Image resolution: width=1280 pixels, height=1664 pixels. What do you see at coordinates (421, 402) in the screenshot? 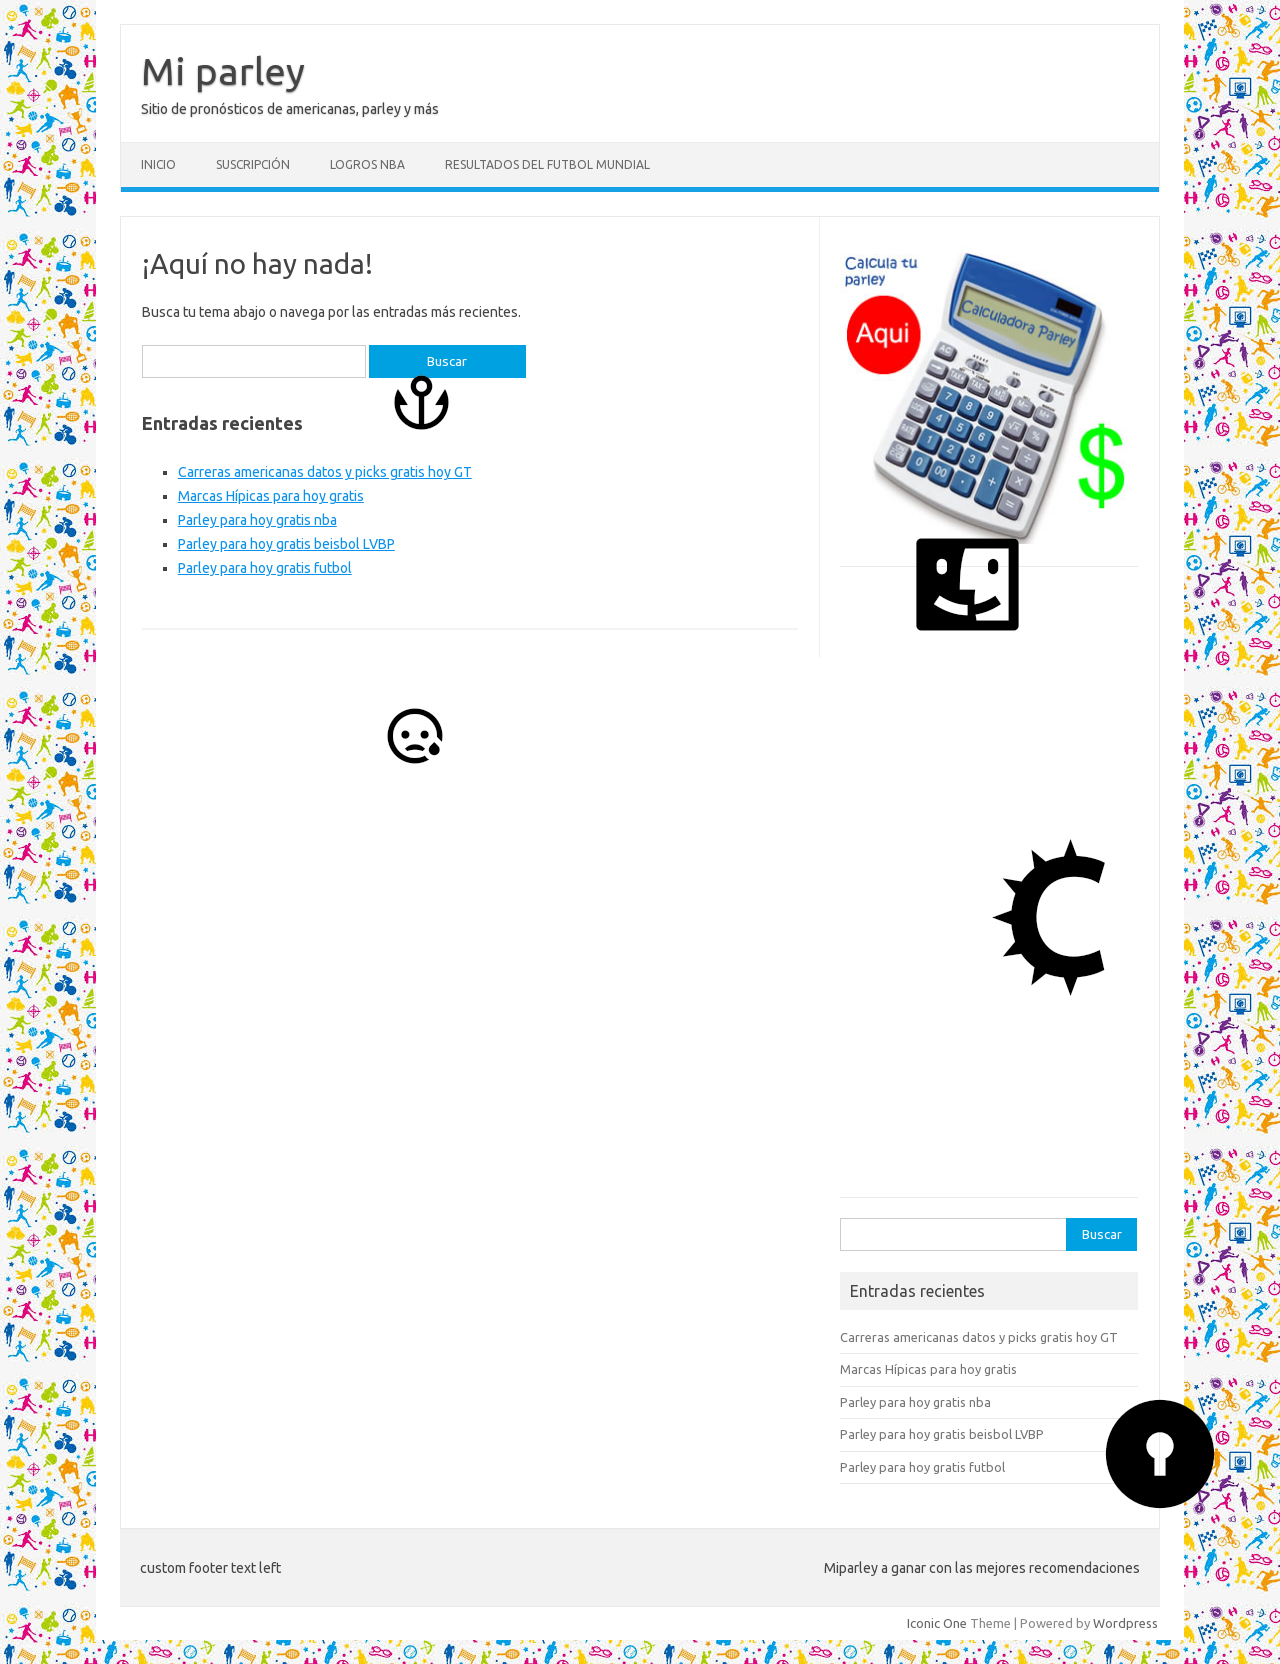
I see `access marina or harbor locations` at bounding box center [421, 402].